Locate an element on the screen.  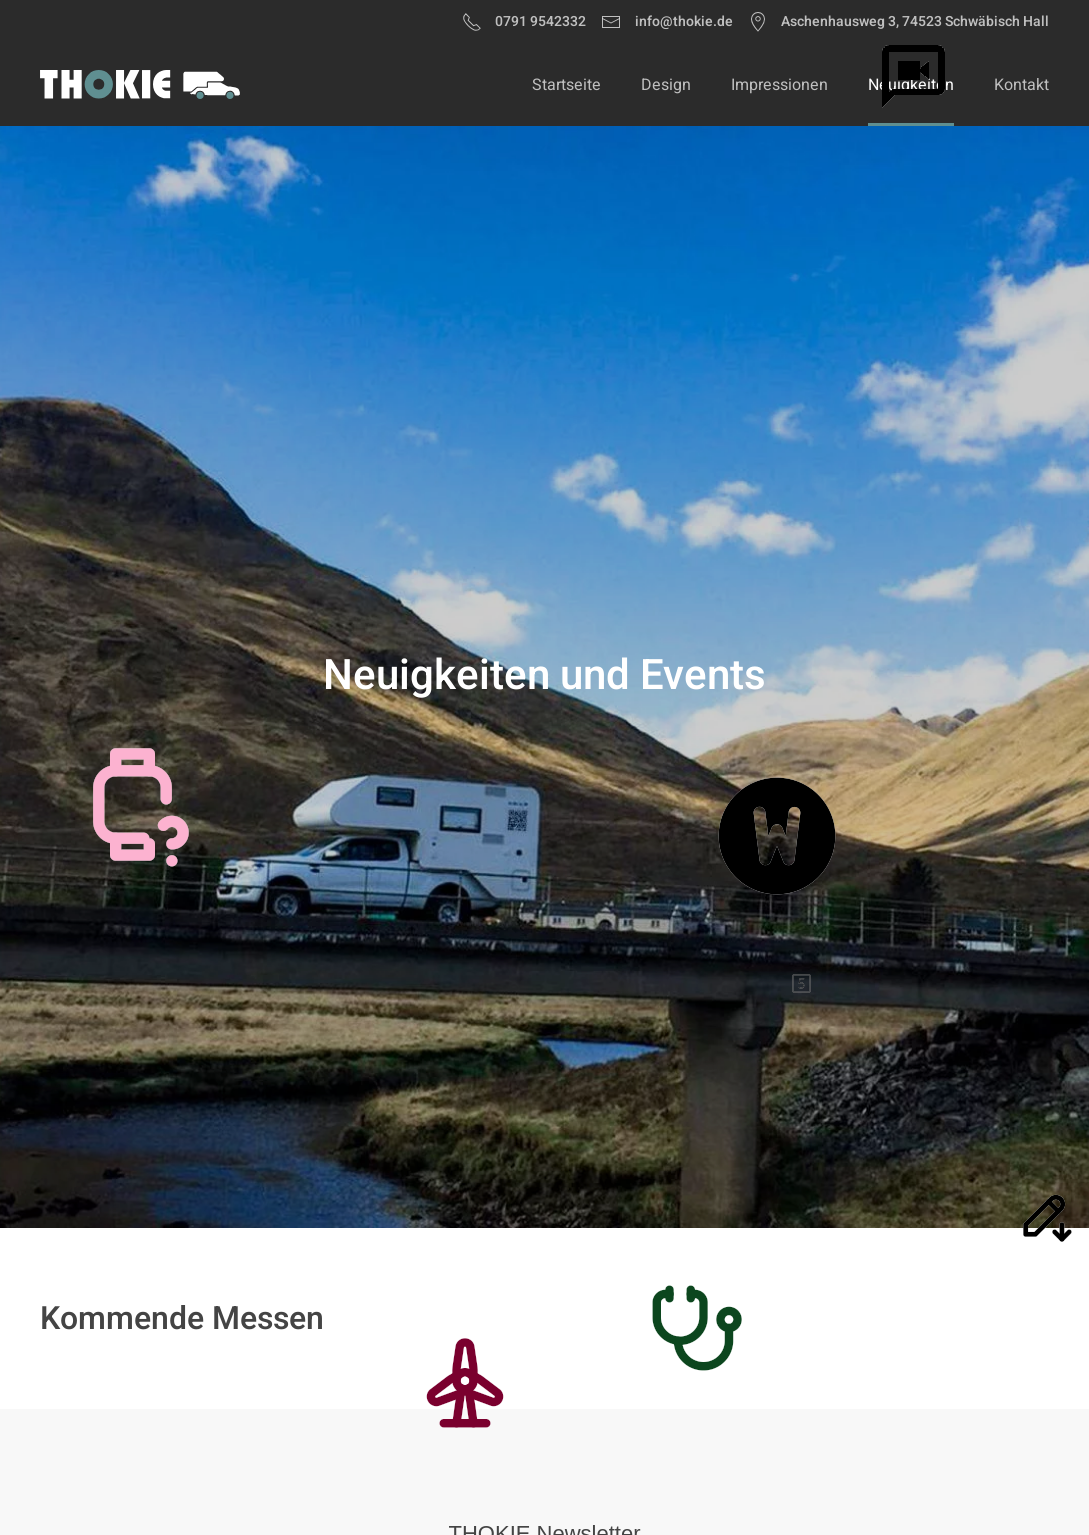
view wind energy or renewable power settings is located at coordinates (465, 1385).